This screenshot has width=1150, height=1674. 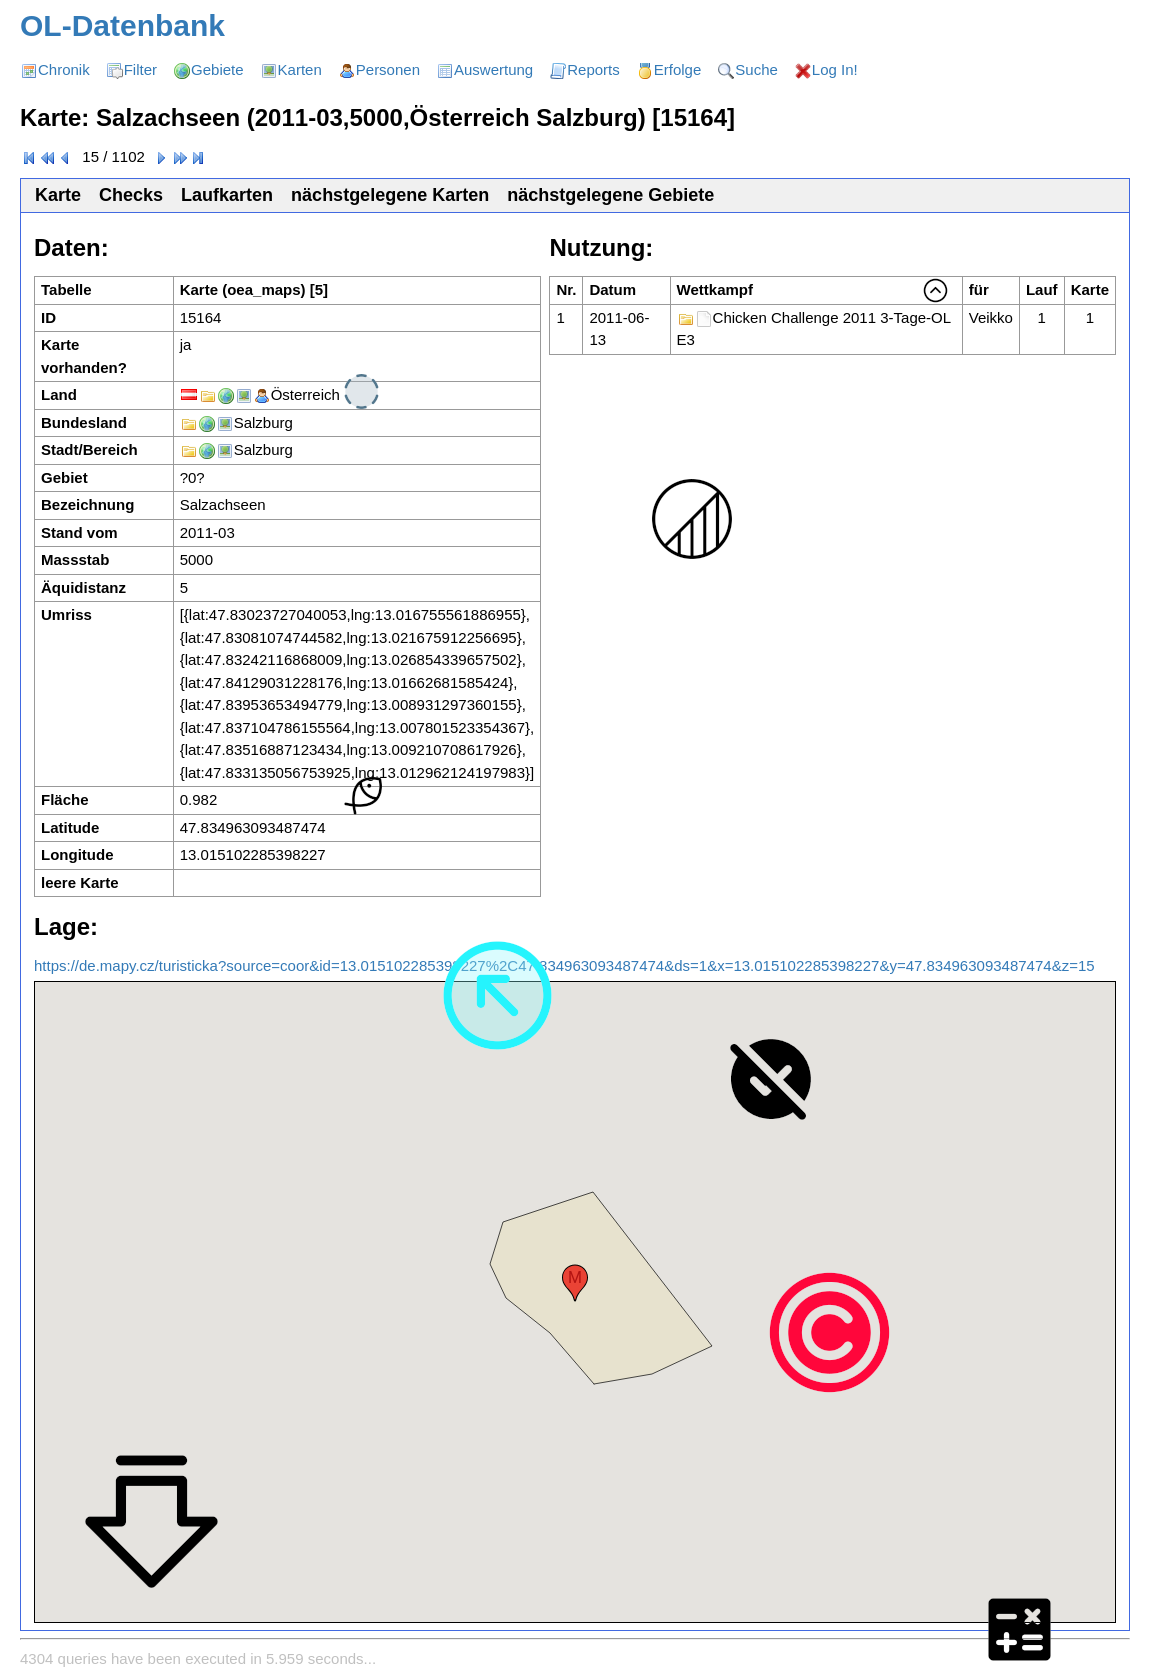 What do you see at coordinates (151, 1516) in the screenshot?
I see `download file or content` at bounding box center [151, 1516].